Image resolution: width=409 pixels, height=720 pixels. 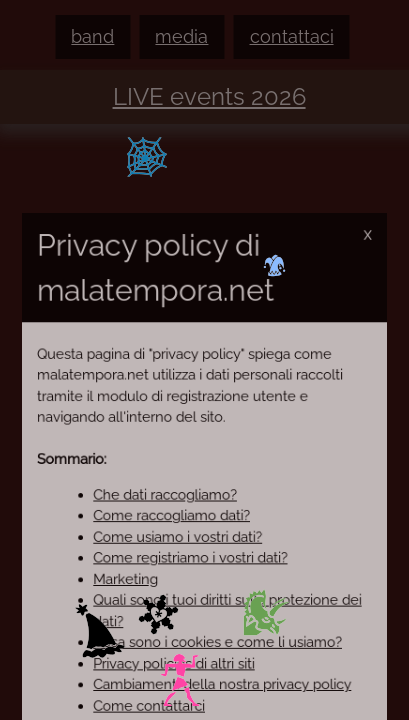 What do you see at coordinates (180, 680) in the screenshot?
I see `select egyptian or ancient egypt theme` at bounding box center [180, 680].